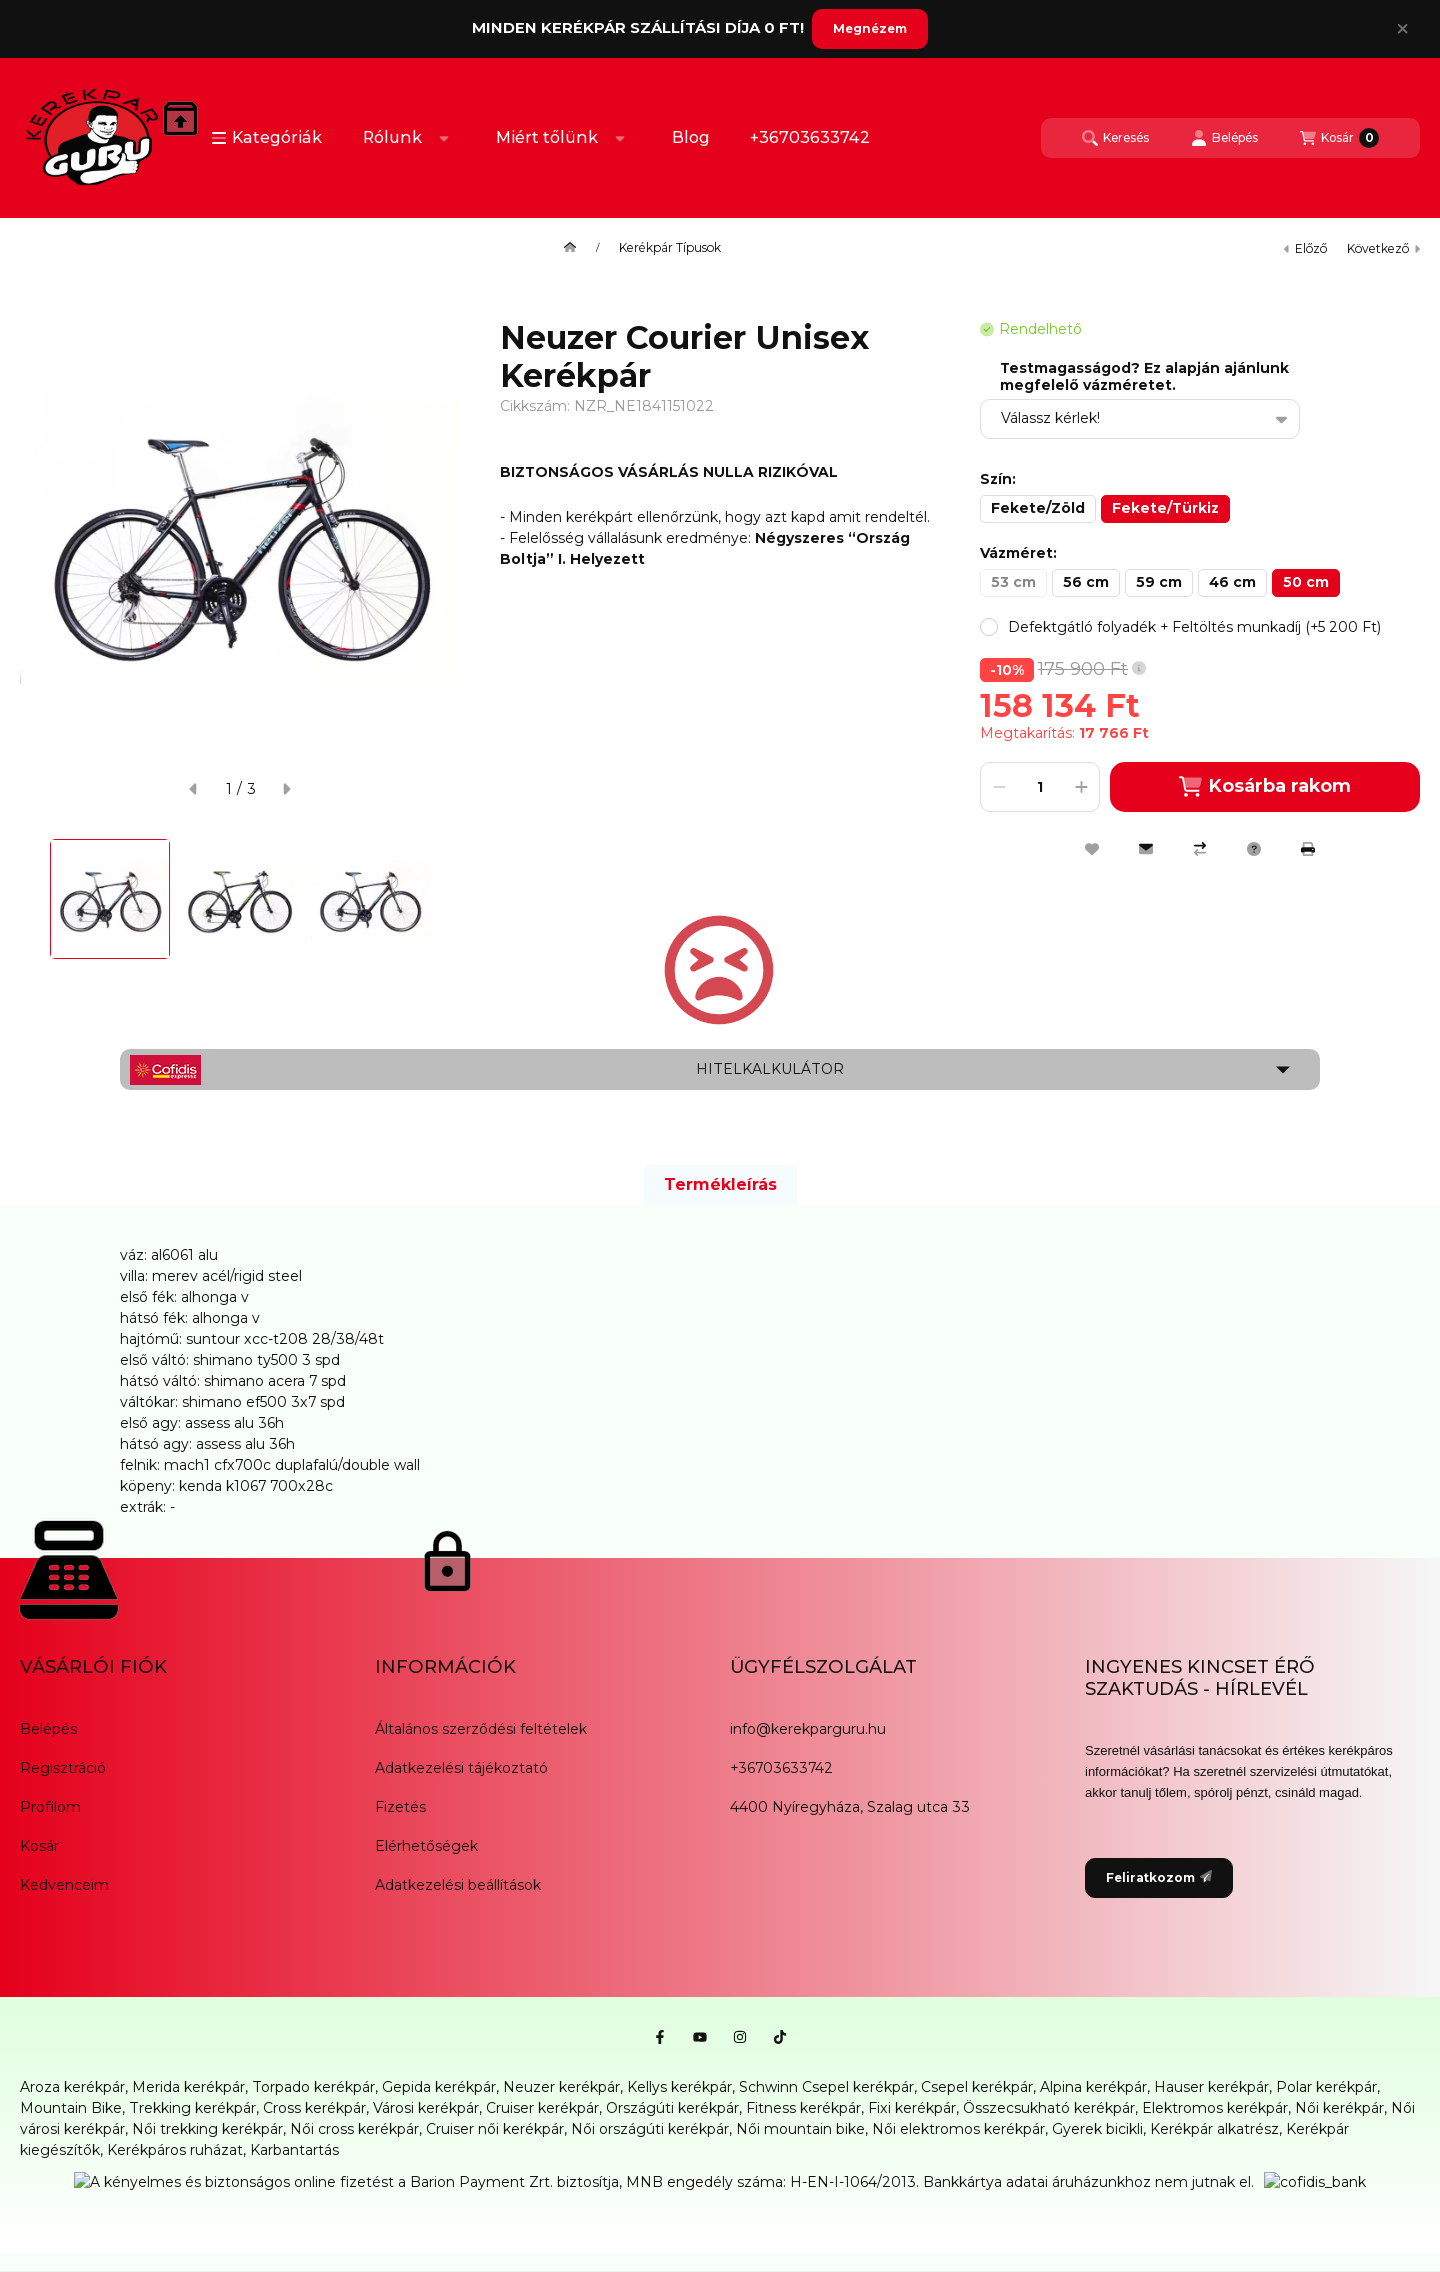  What do you see at coordinates (180, 118) in the screenshot?
I see `restore item from archive` at bounding box center [180, 118].